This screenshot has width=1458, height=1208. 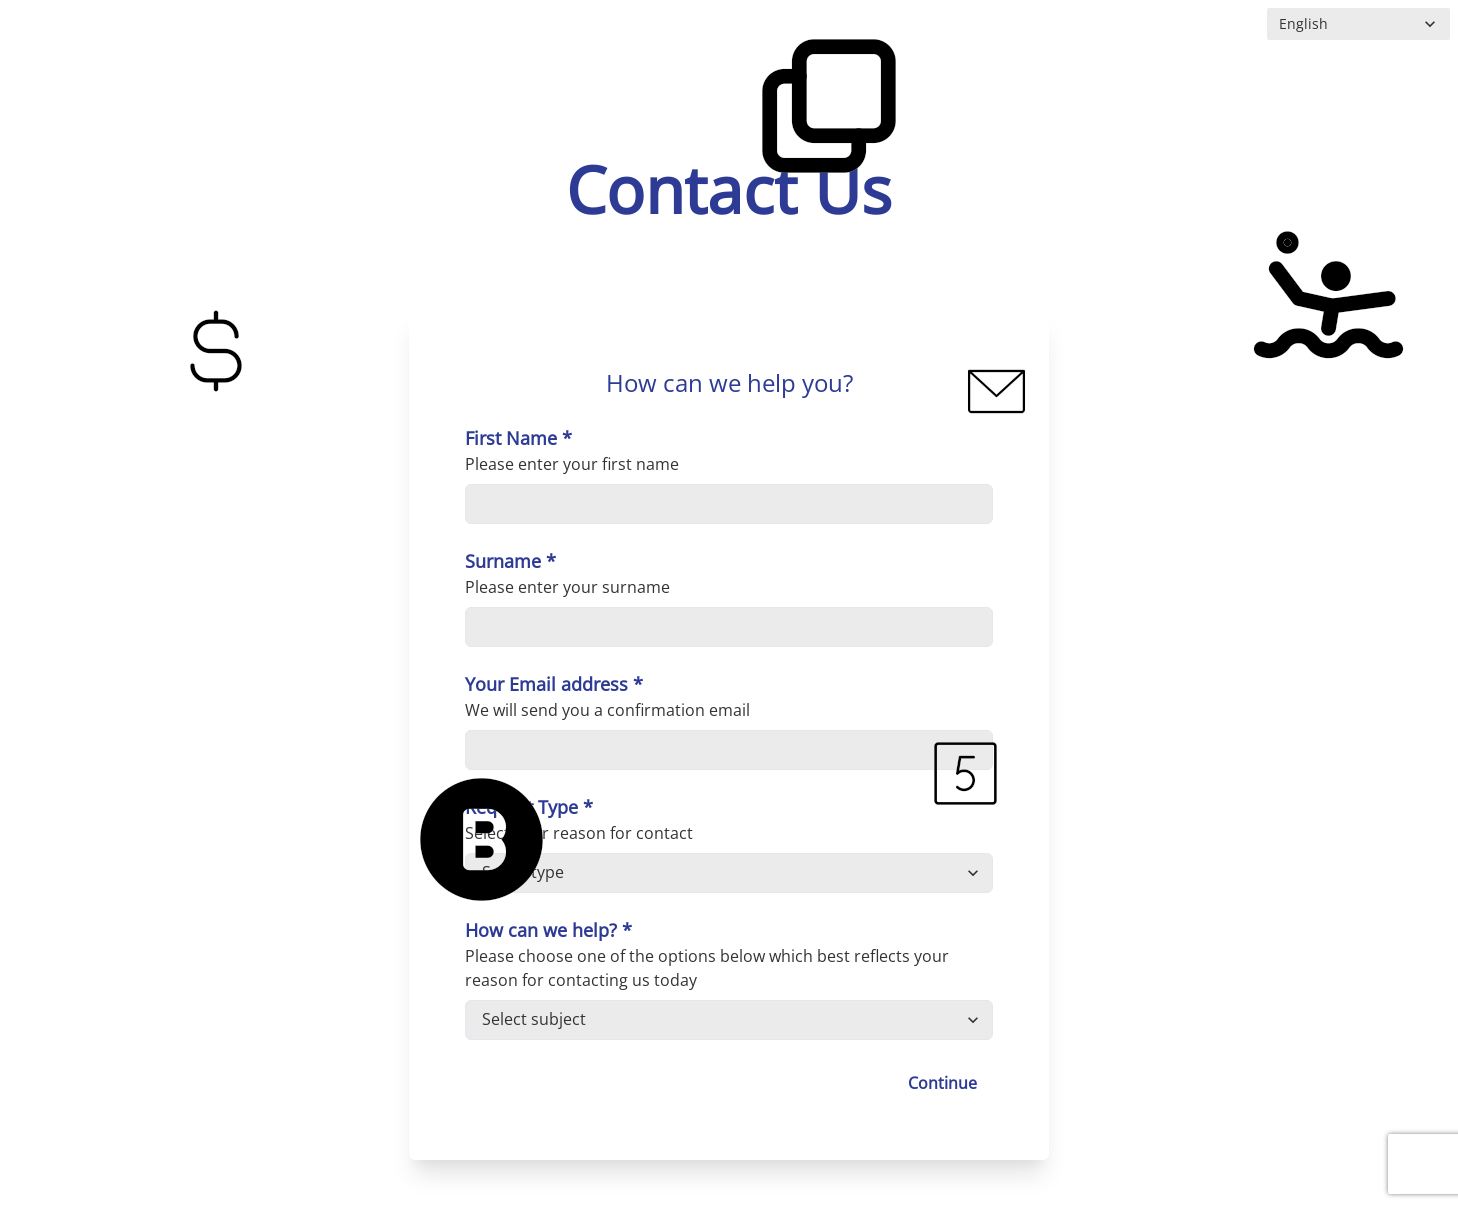 What do you see at coordinates (481, 839) in the screenshot?
I see `xbox controller B button indicator` at bounding box center [481, 839].